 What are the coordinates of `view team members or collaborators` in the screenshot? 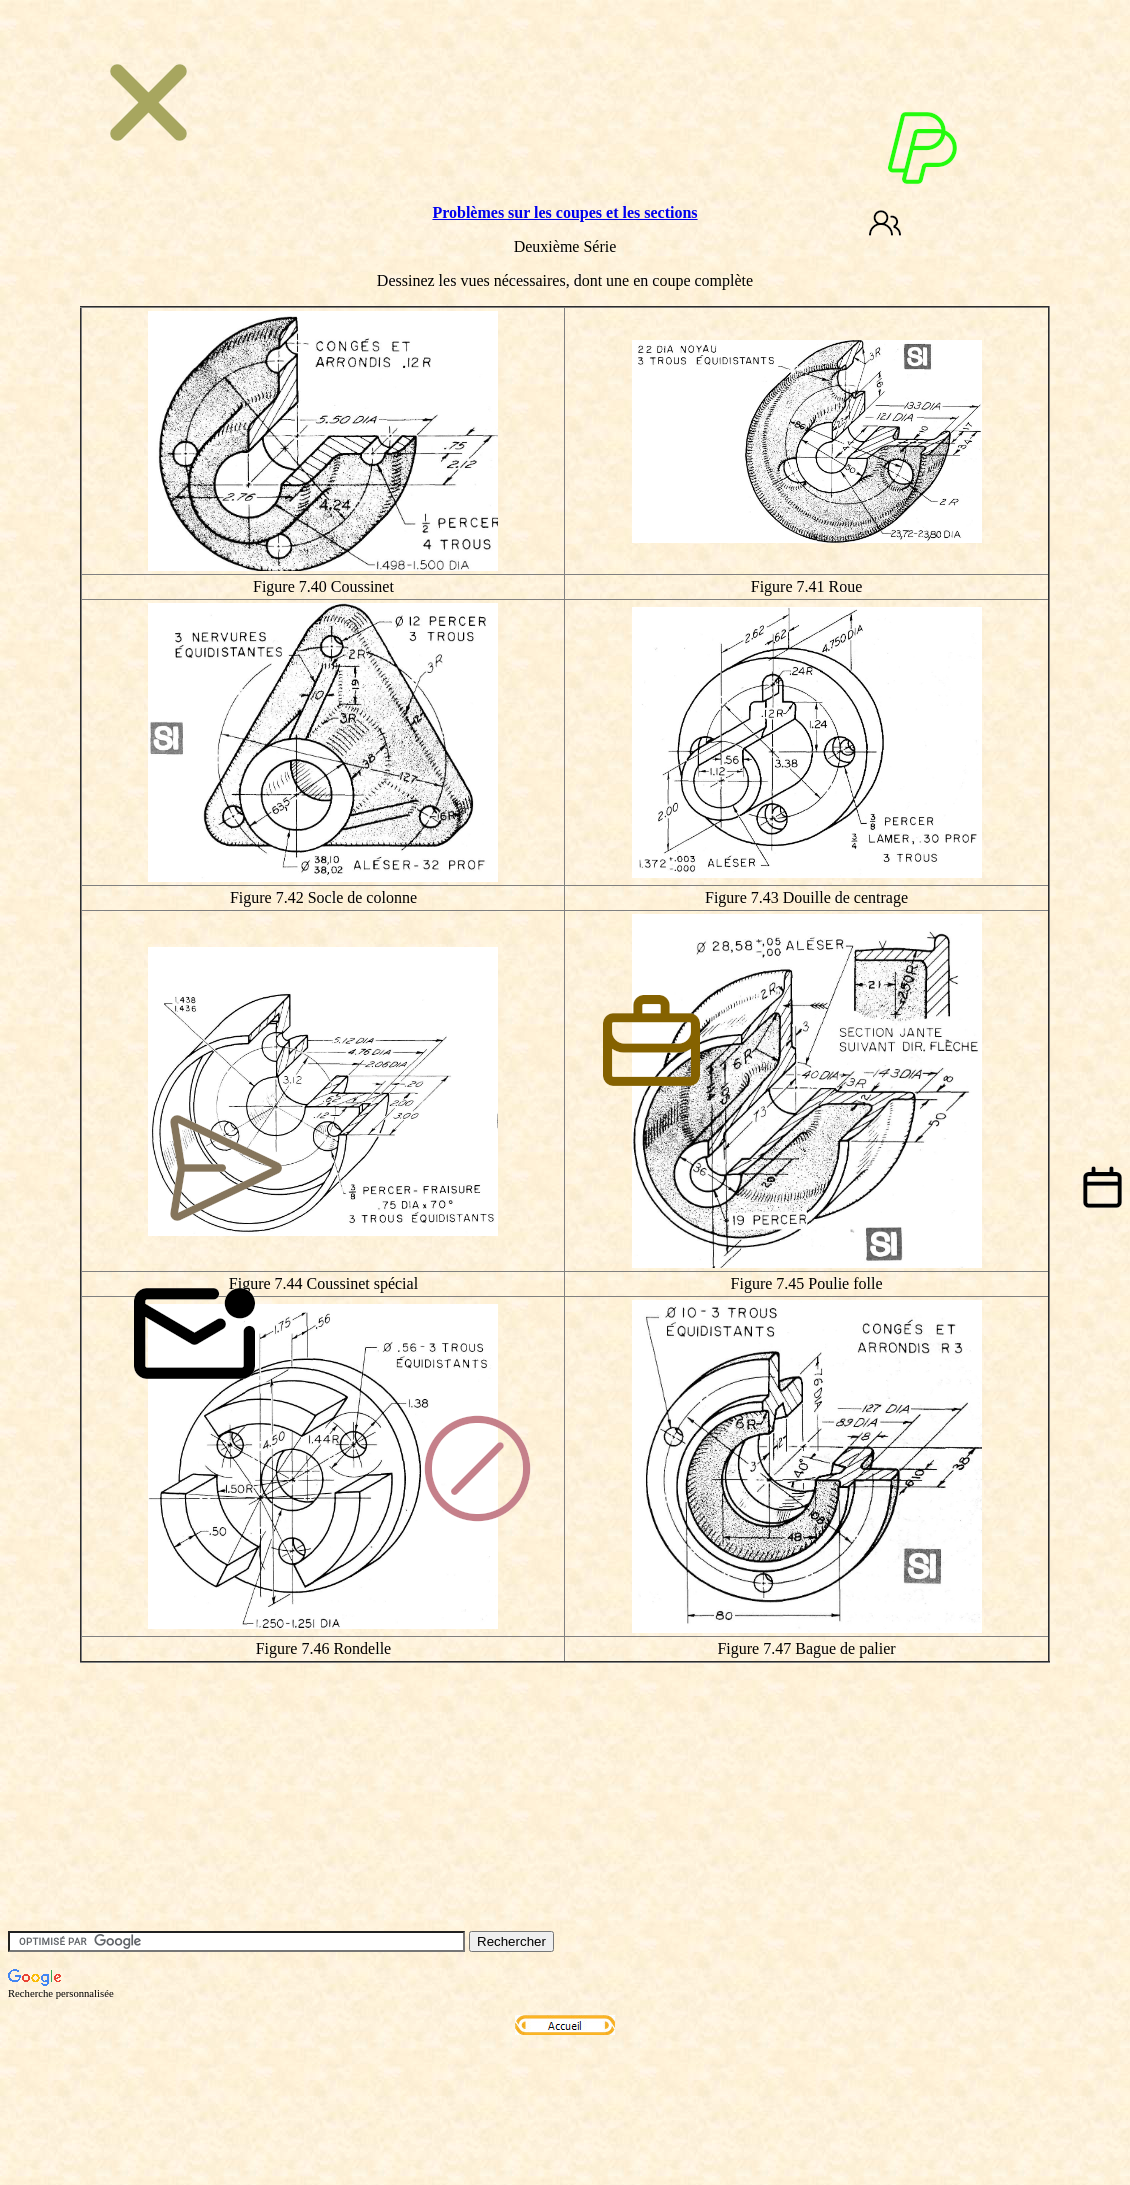 It's located at (885, 223).